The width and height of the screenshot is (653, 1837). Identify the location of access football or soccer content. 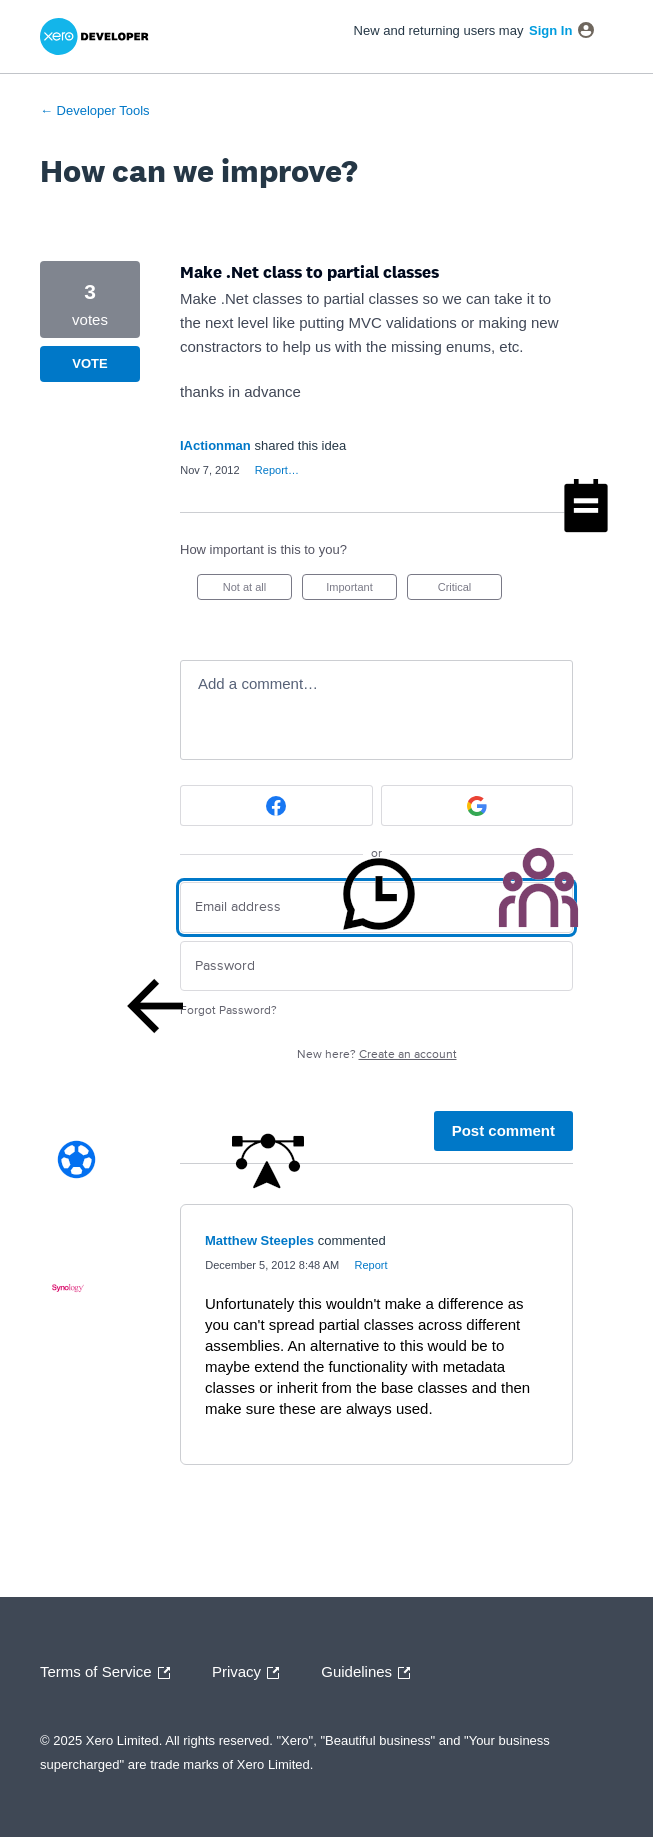
(76, 1159).